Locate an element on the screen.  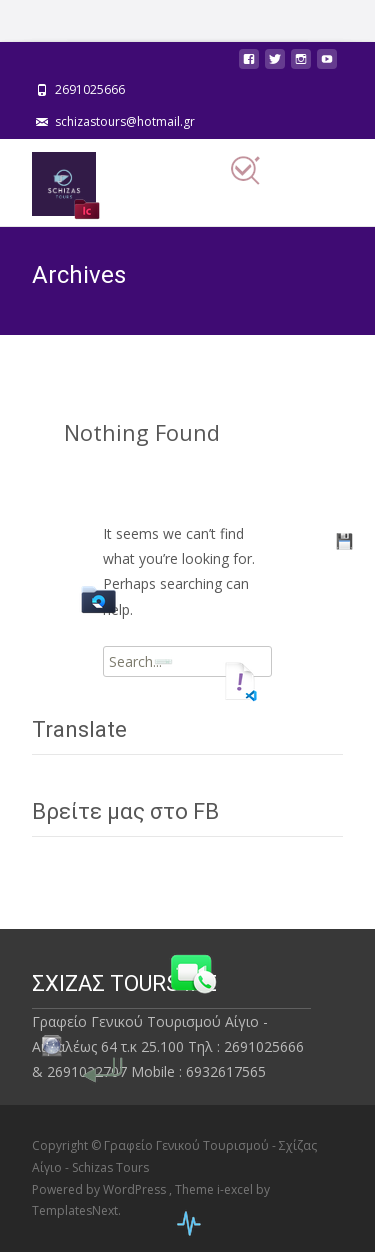
save the current file or document is located at coordinates (344, 541).